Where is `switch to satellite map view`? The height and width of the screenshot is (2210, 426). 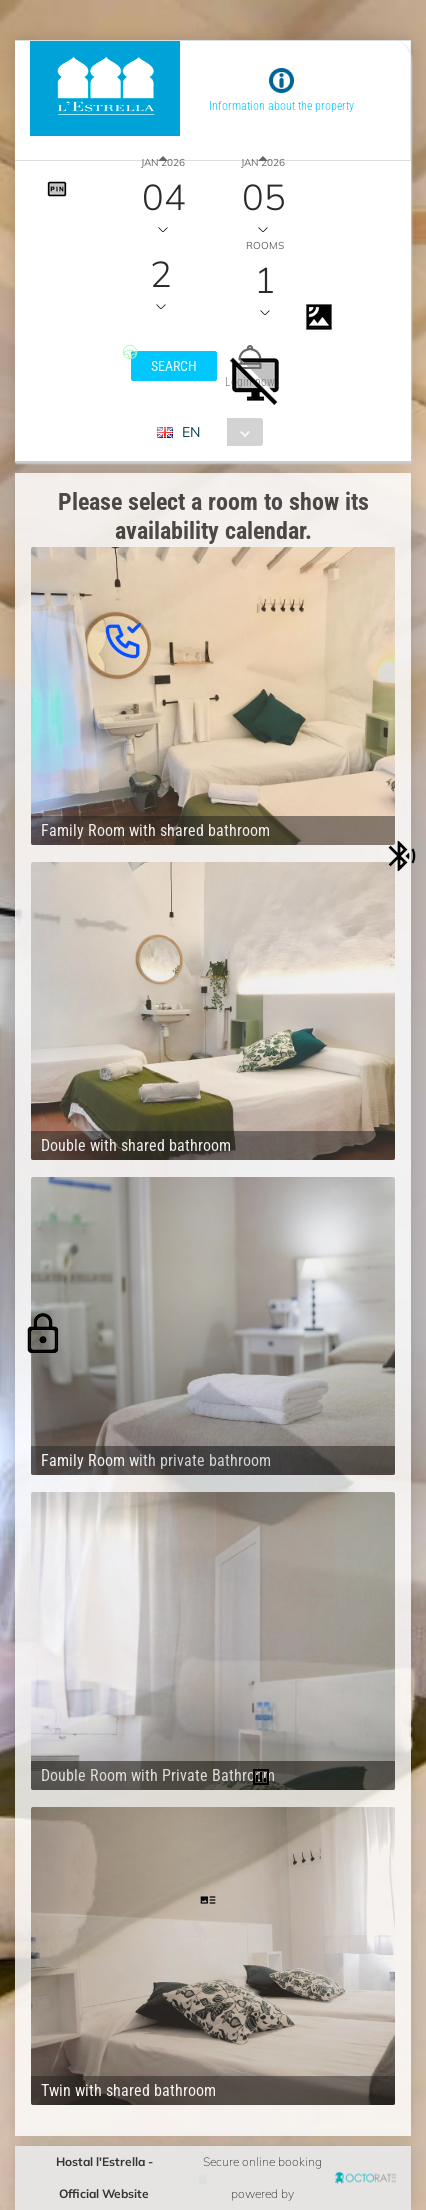 switch to satellite map view is located at coordinates (319, 317).